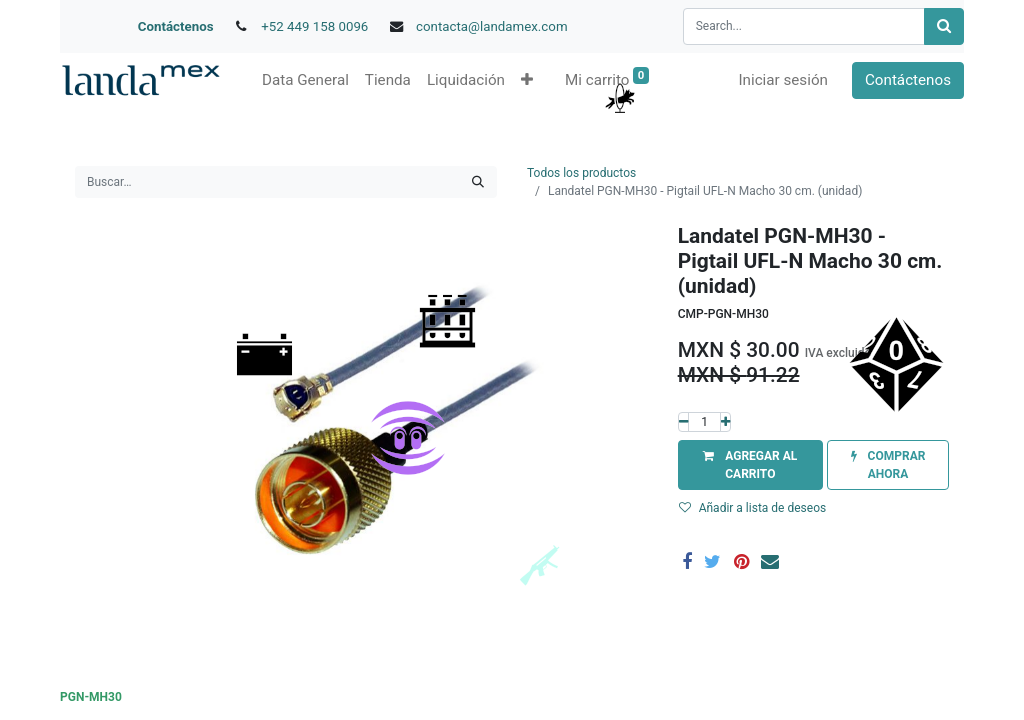 Image resolution: width=1024 pixels, height=720 pixels. I want to click on view vehicle battery status, so click(264, 354).